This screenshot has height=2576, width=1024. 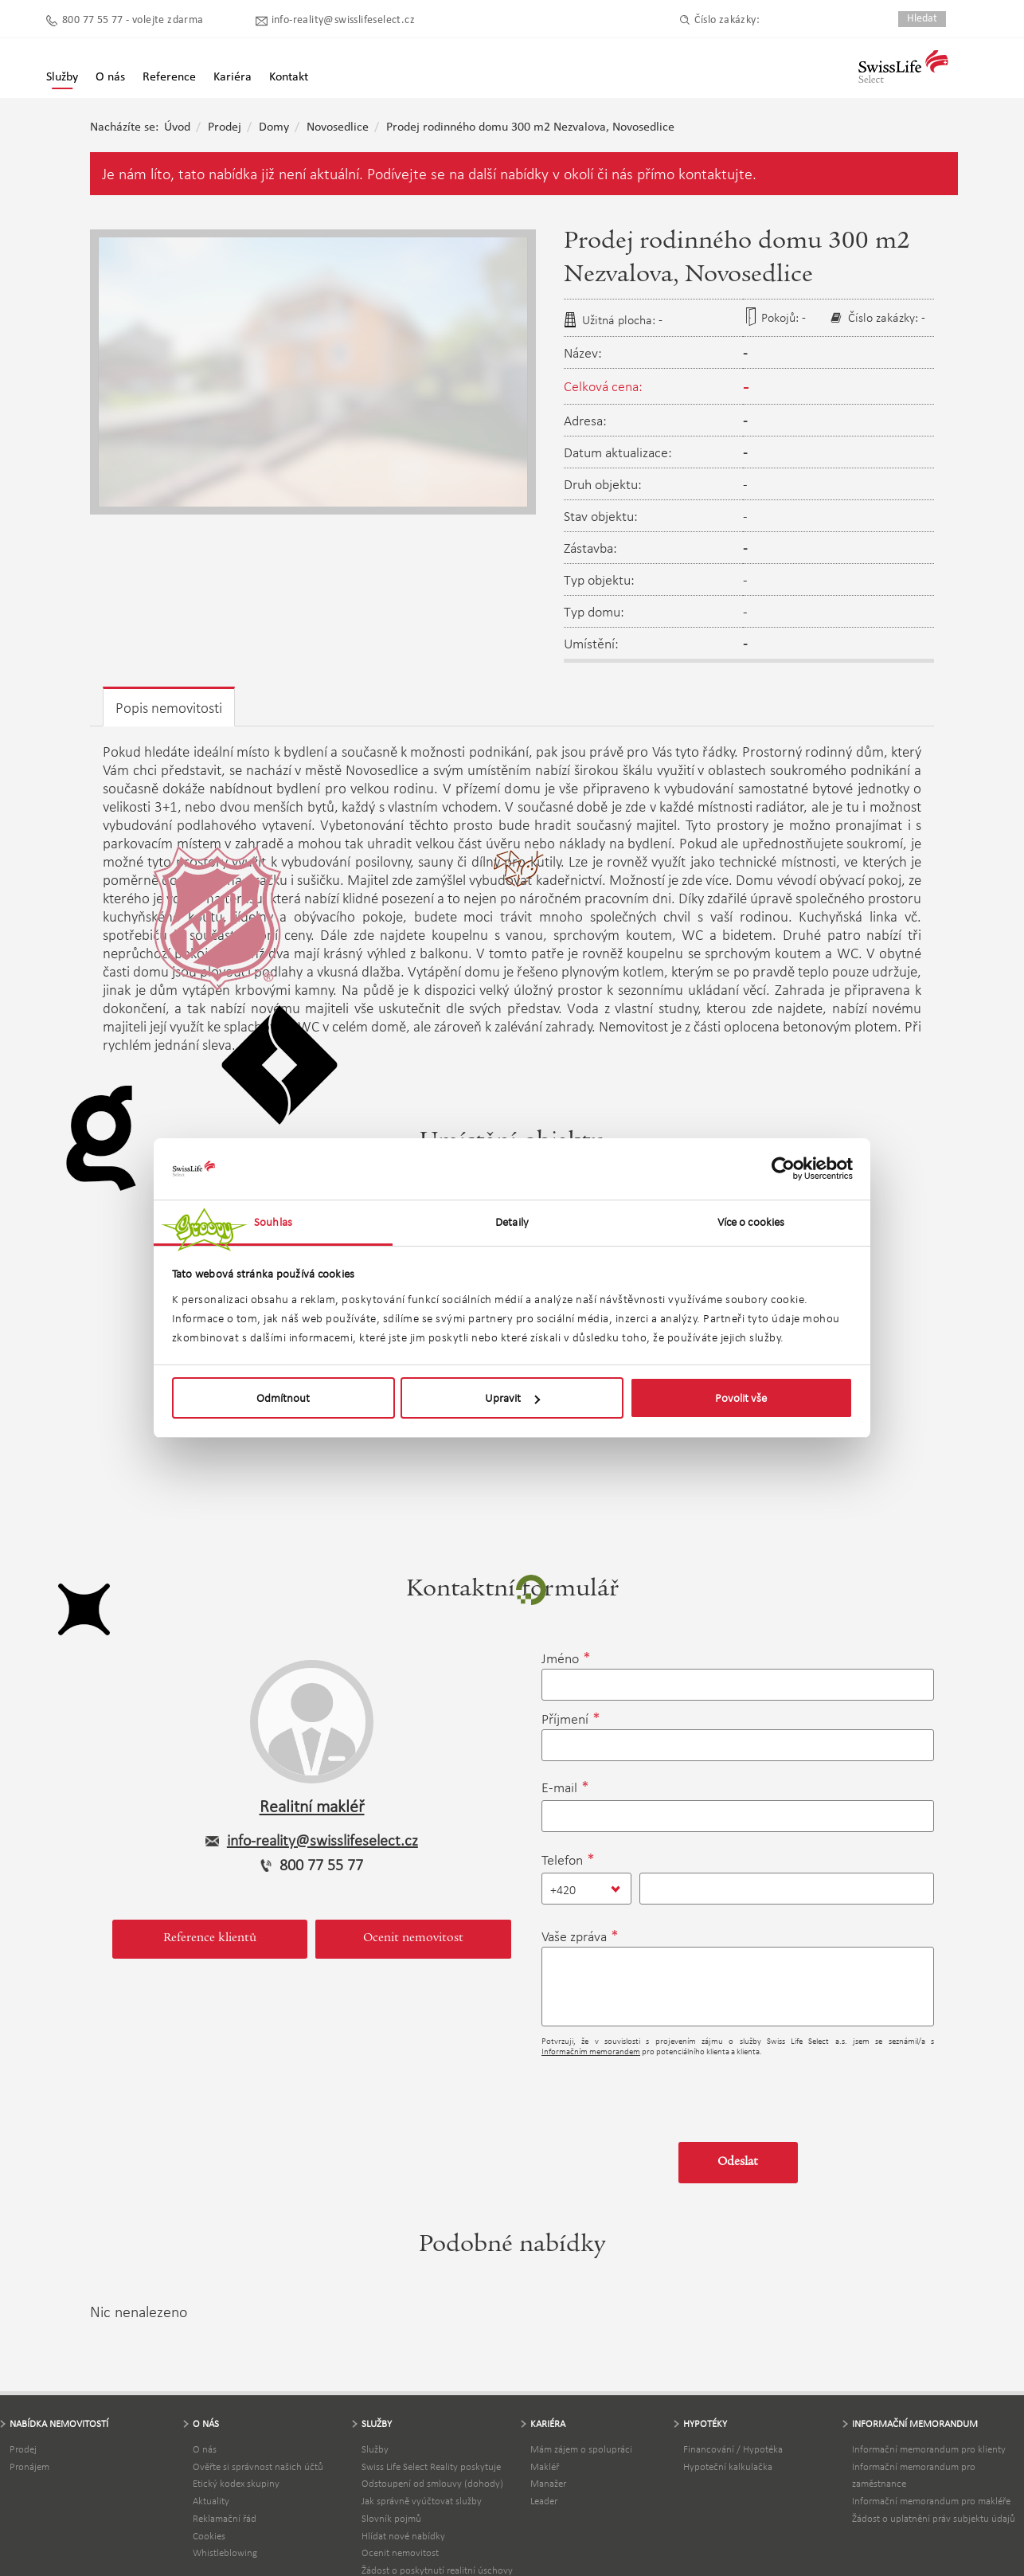 I want to click on nextra documentation framework logo, so click(x=84, y=1609).